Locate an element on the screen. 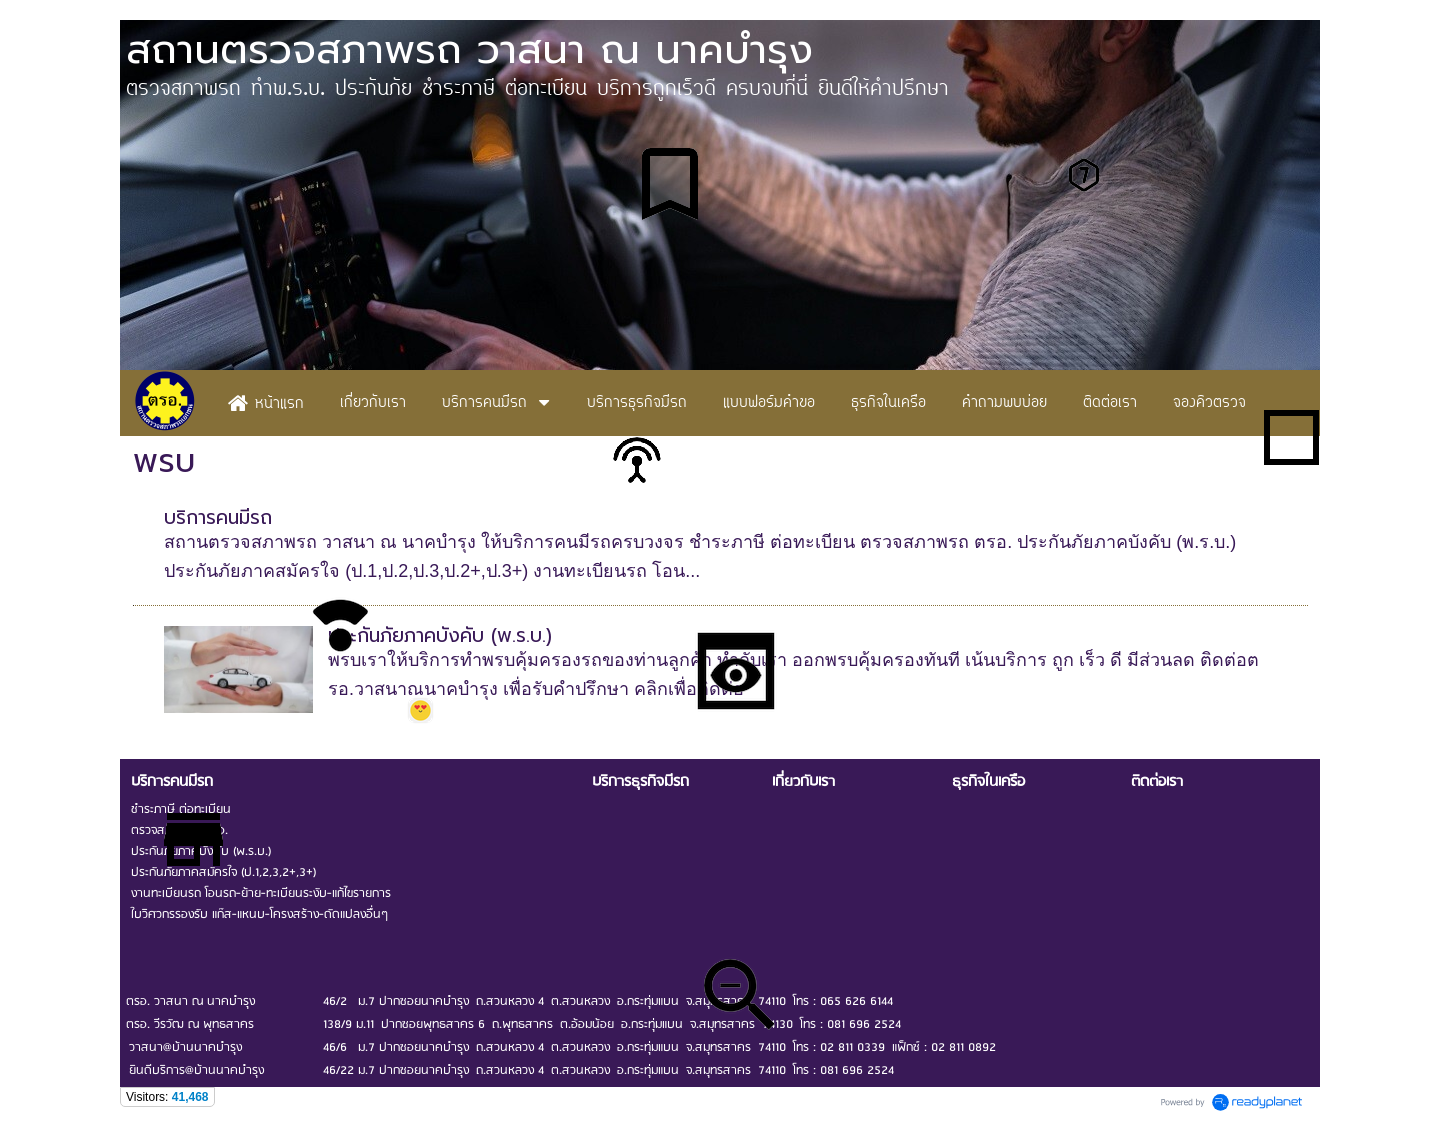 The height and width of the screenshot is (1127, 1440). access social features in the software center is located at coordinates (420, 710).